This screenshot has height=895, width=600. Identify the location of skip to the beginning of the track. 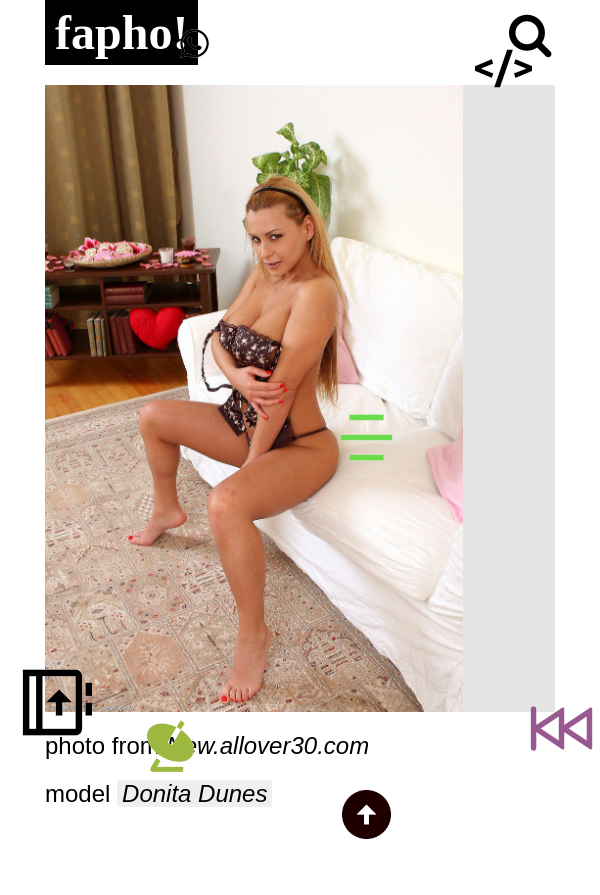
(561, 728).